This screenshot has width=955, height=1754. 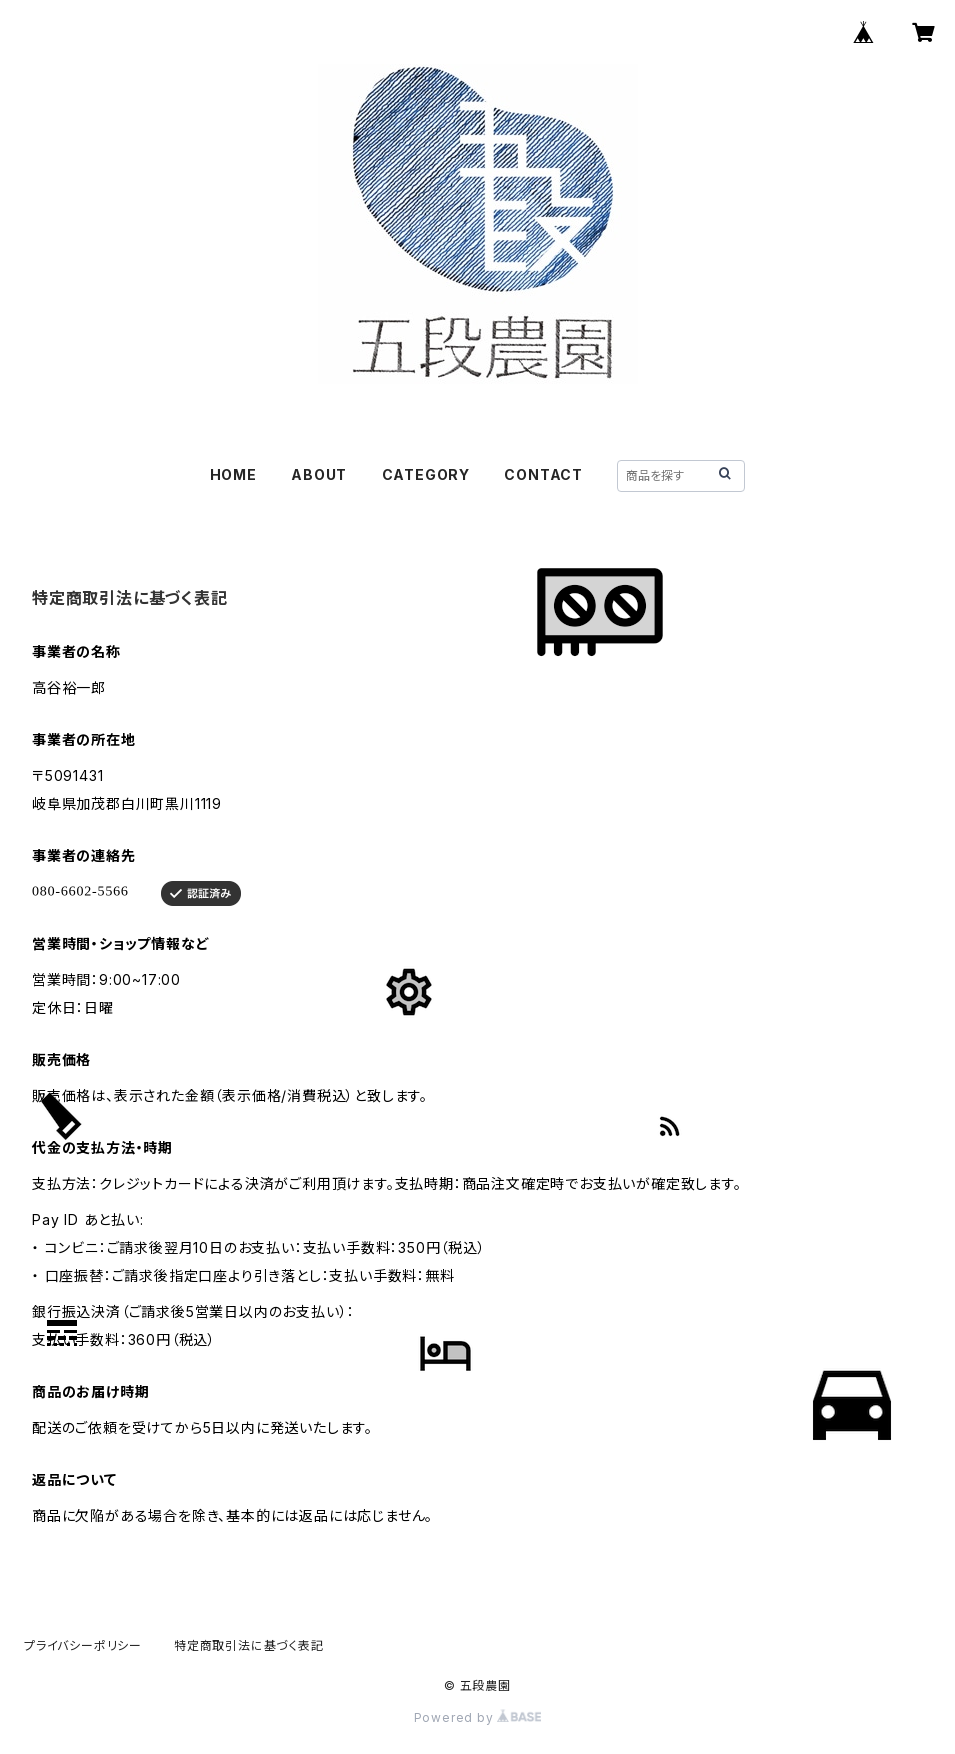 I want to click on view graphics card or GPU information, so click(x=600, y=610).